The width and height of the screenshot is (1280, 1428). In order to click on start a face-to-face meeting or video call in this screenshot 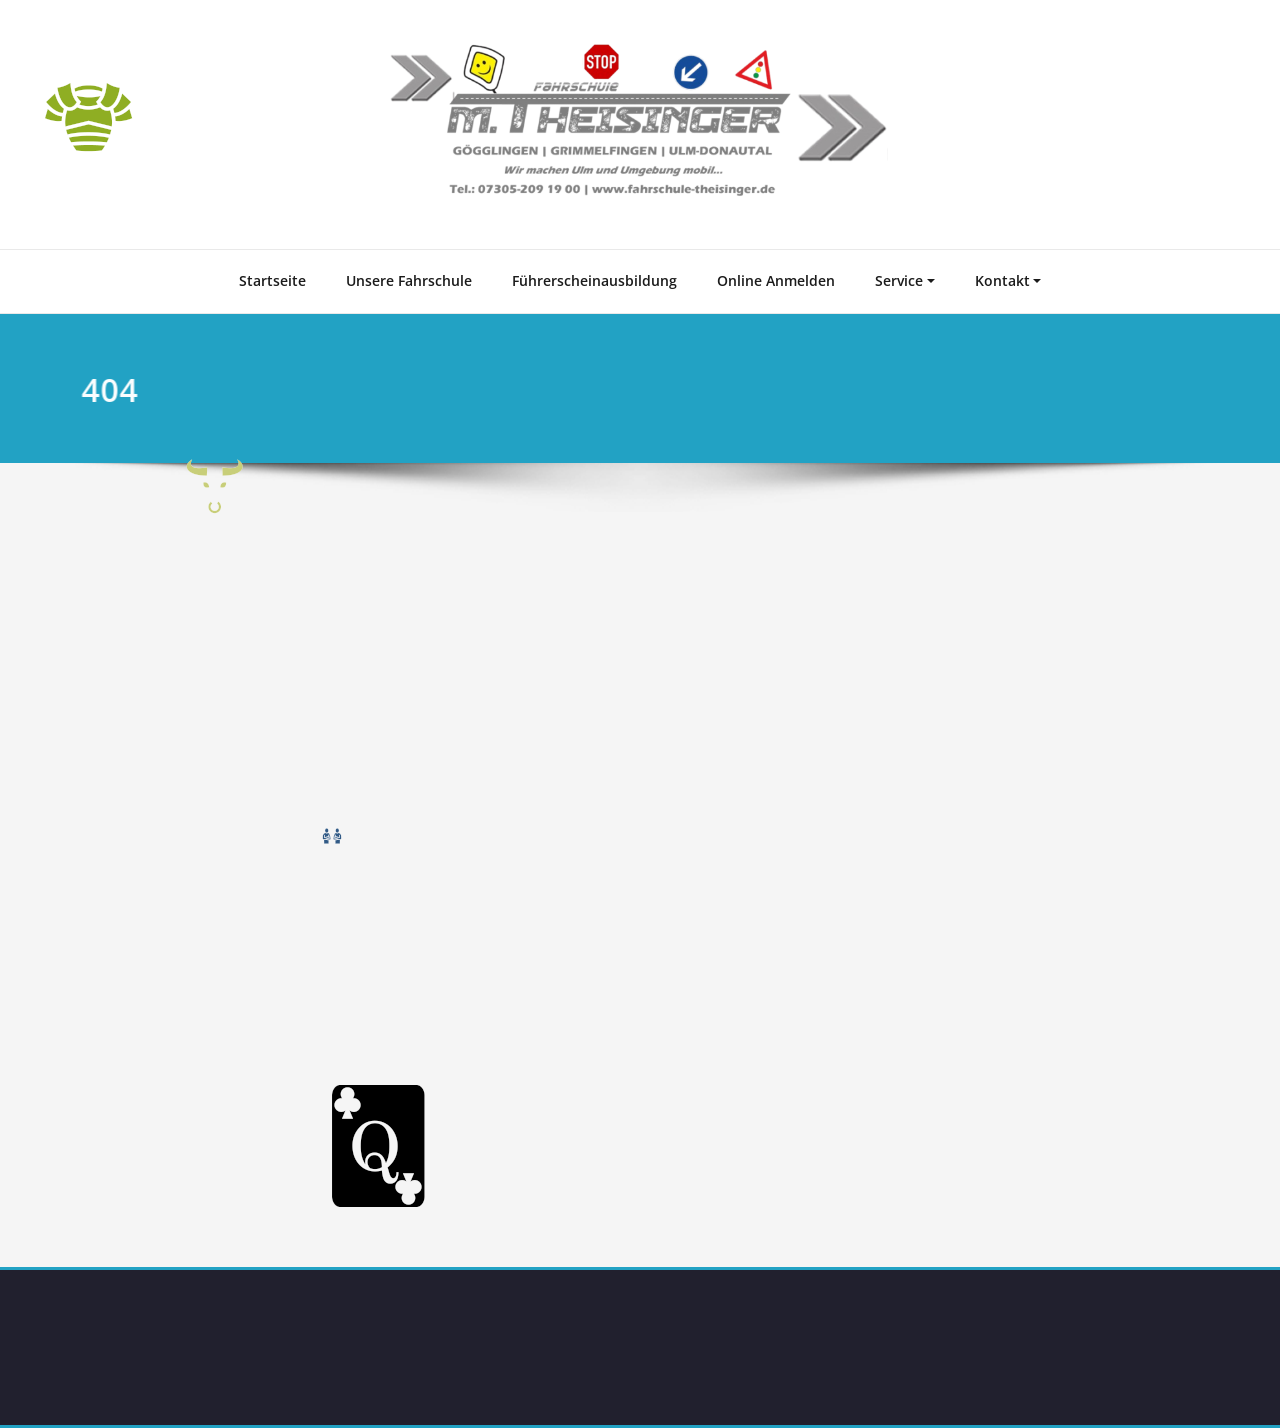, I will do `click(332, 836)`.